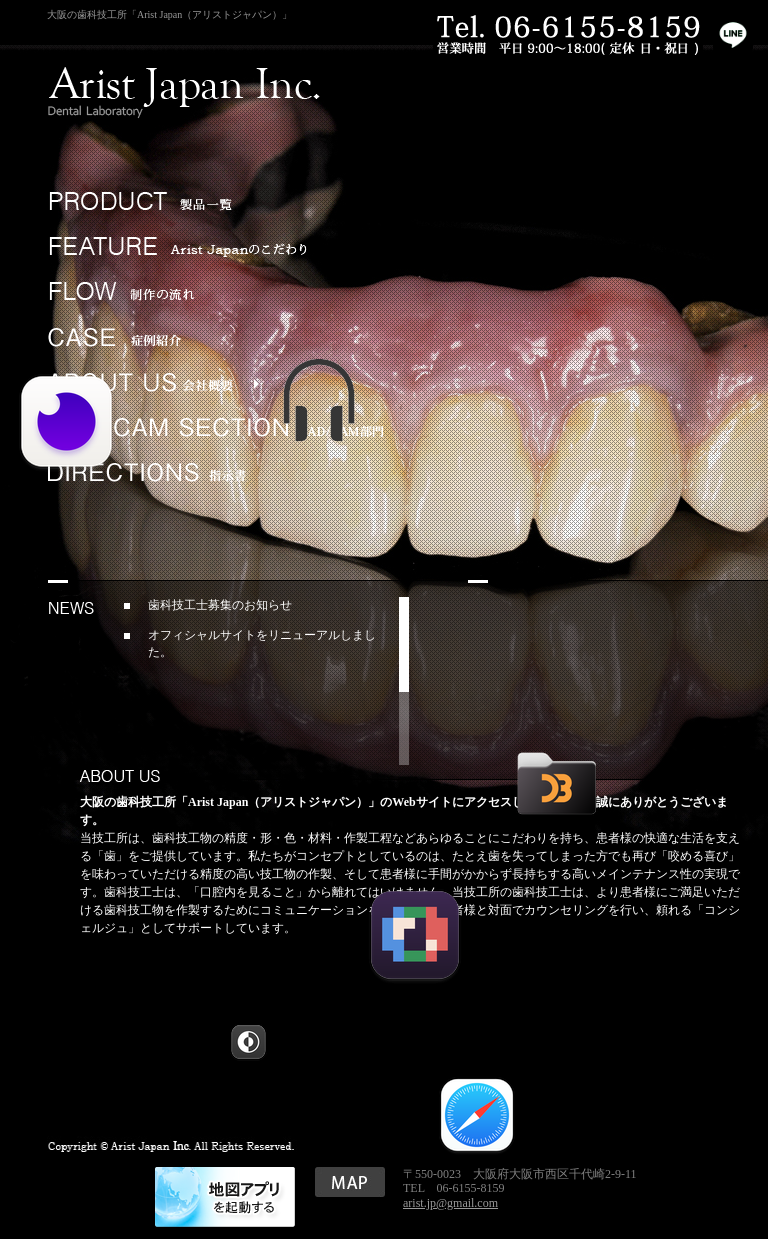  What do you see at coordinates (415, 935) in the screenshot?
I see `open pixelorama pixel art editor` at bounding box center [415, 935].